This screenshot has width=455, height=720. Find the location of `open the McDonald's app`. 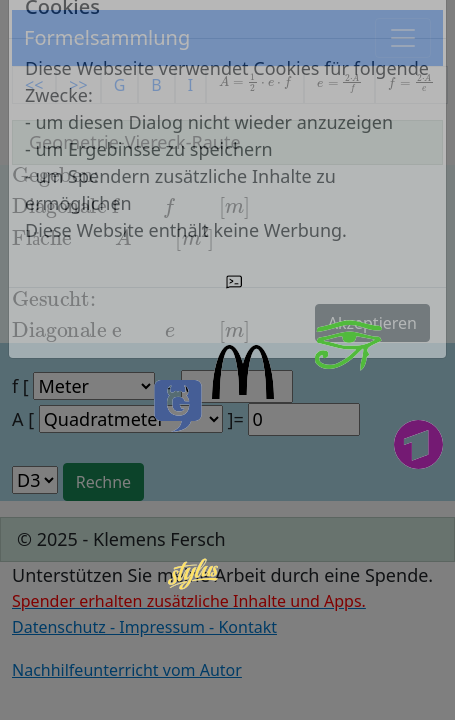

open the McDonald's app is located at coordinates (243, 372).